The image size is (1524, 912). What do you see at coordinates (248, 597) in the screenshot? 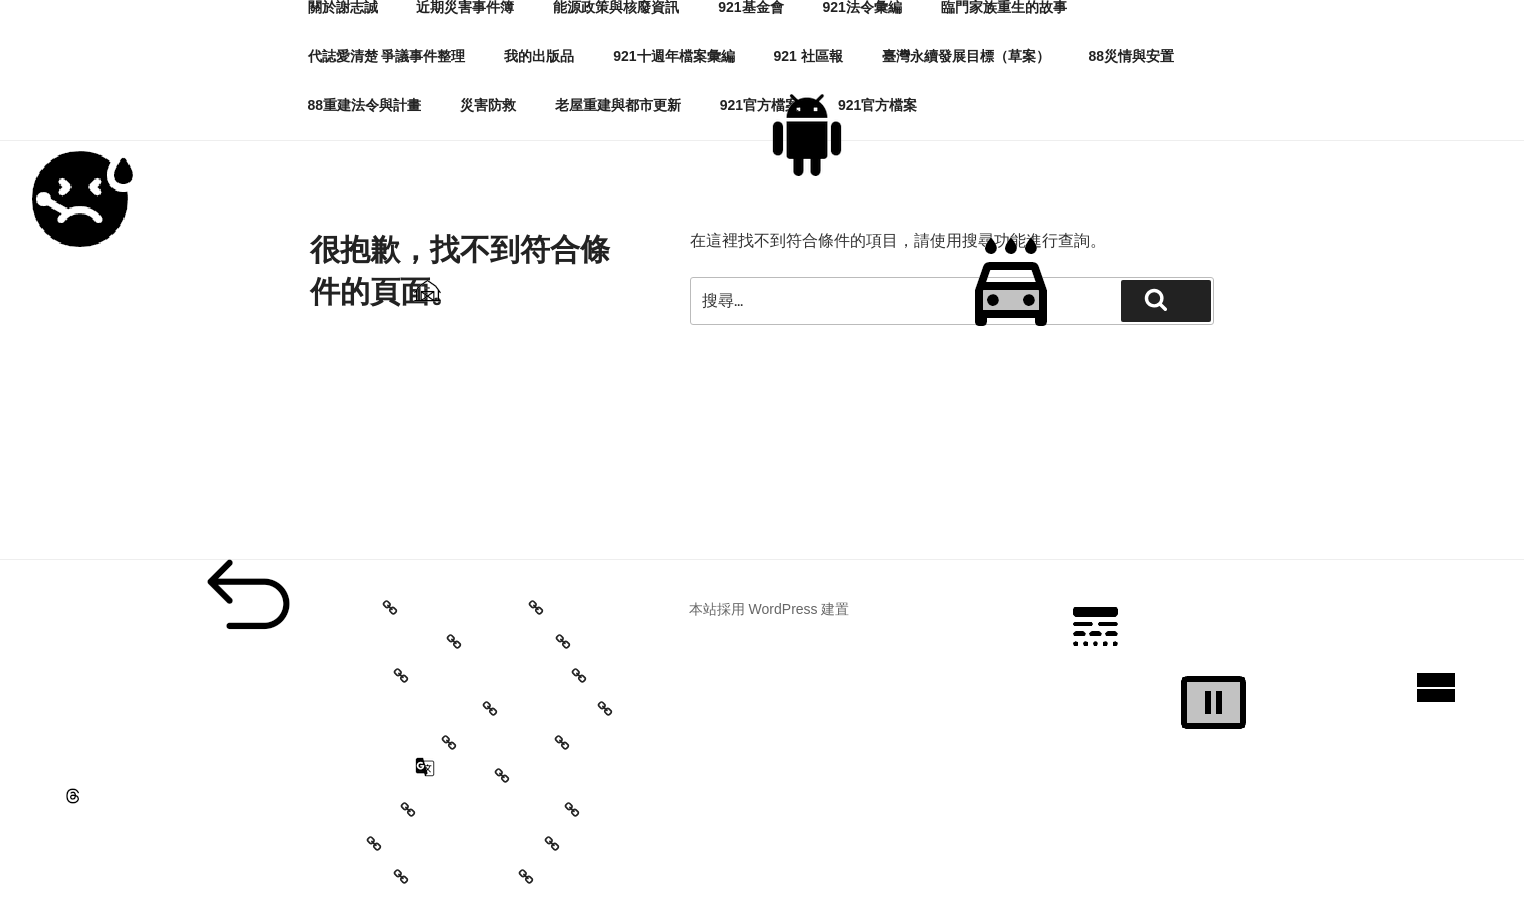
I see `undo last action` at bounding box center [248, 597].